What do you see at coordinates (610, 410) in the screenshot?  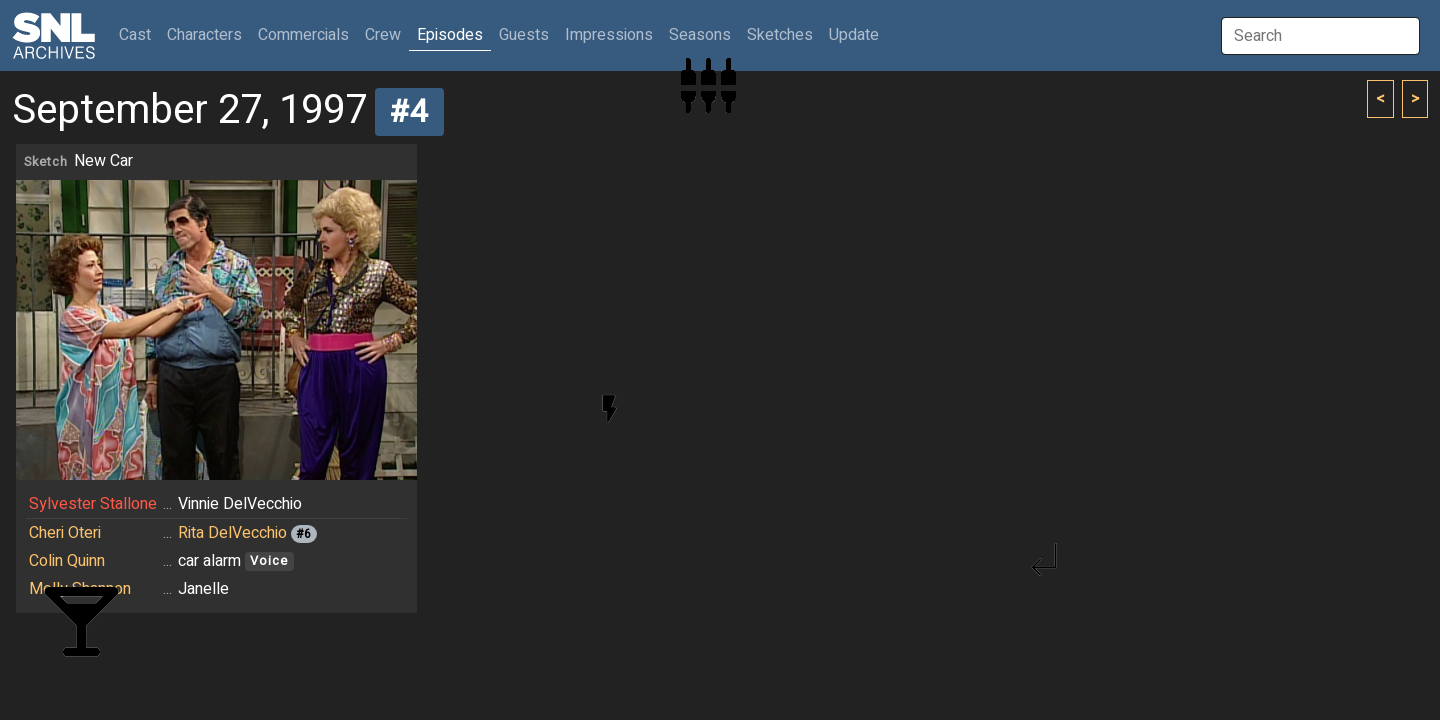 I see `turn on camera flash` at bounding box center [610, 410].